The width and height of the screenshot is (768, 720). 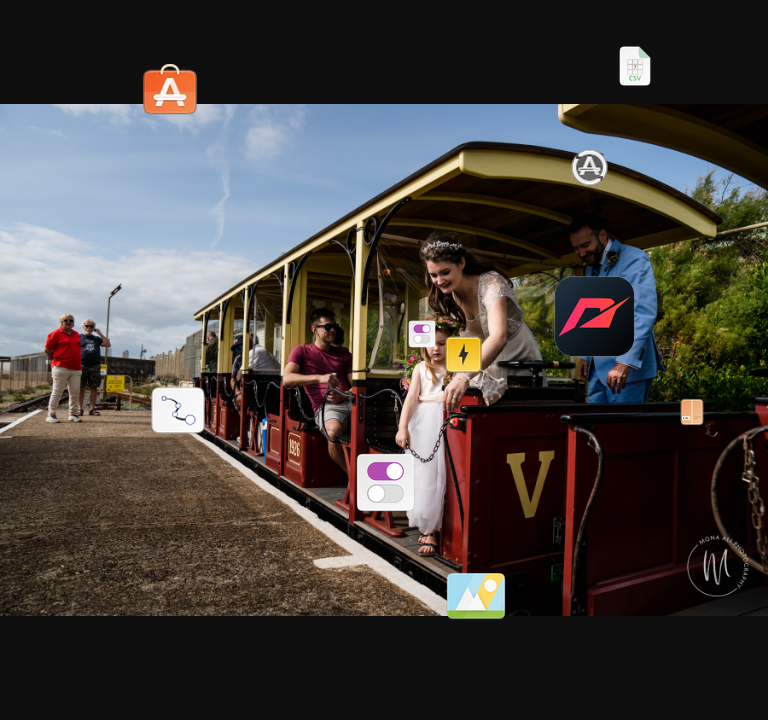 What do you see at coordinates (385, 482) in the screenshot?
I see `open desktop preferences or settings` at bounding box center [385, 482].